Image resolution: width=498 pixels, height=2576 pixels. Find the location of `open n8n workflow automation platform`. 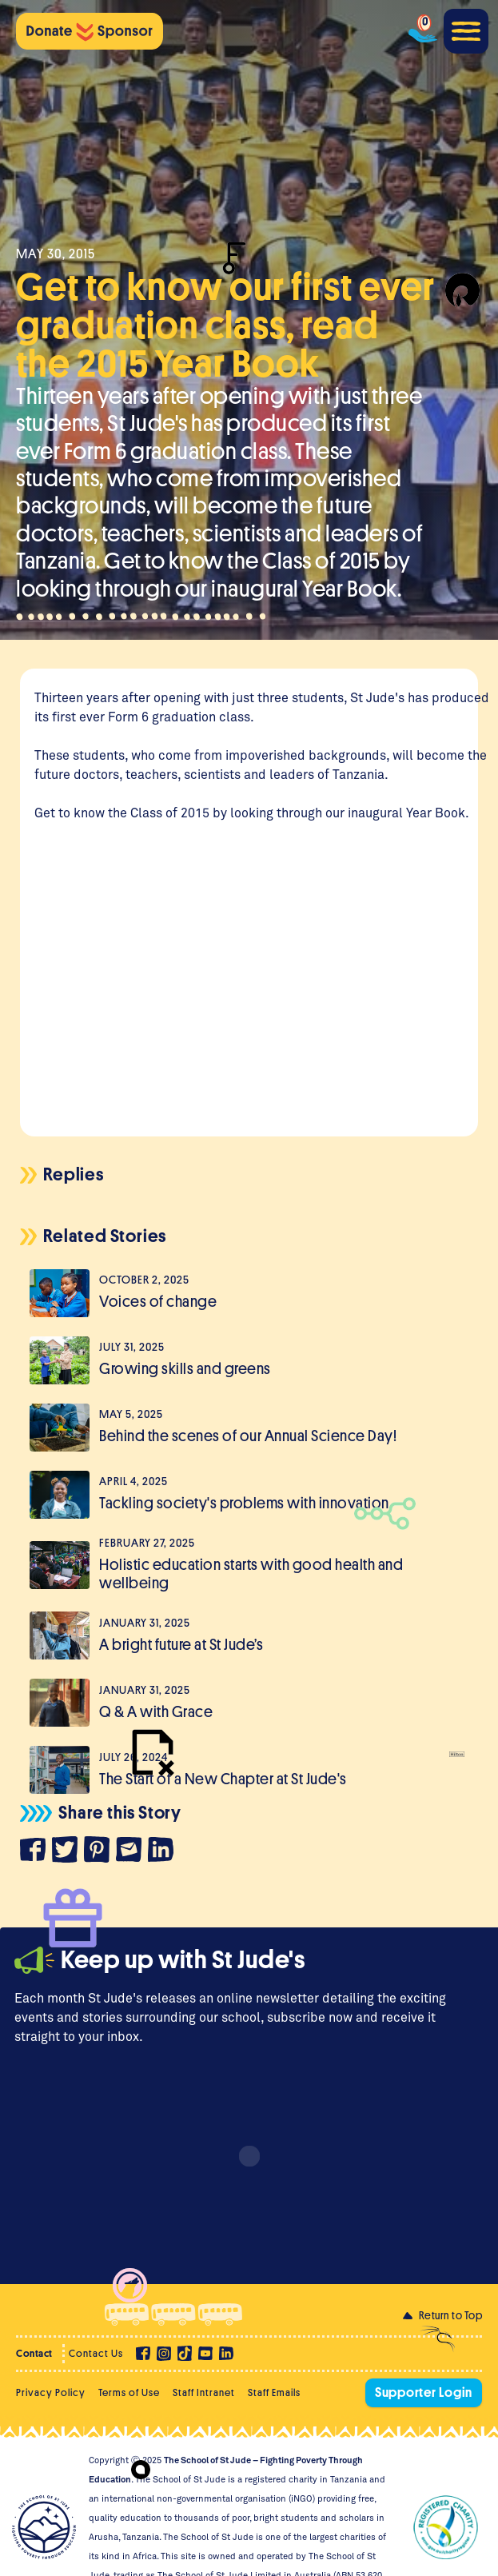

open n8n workflow automation platform is located at coordinates (384, 1513).